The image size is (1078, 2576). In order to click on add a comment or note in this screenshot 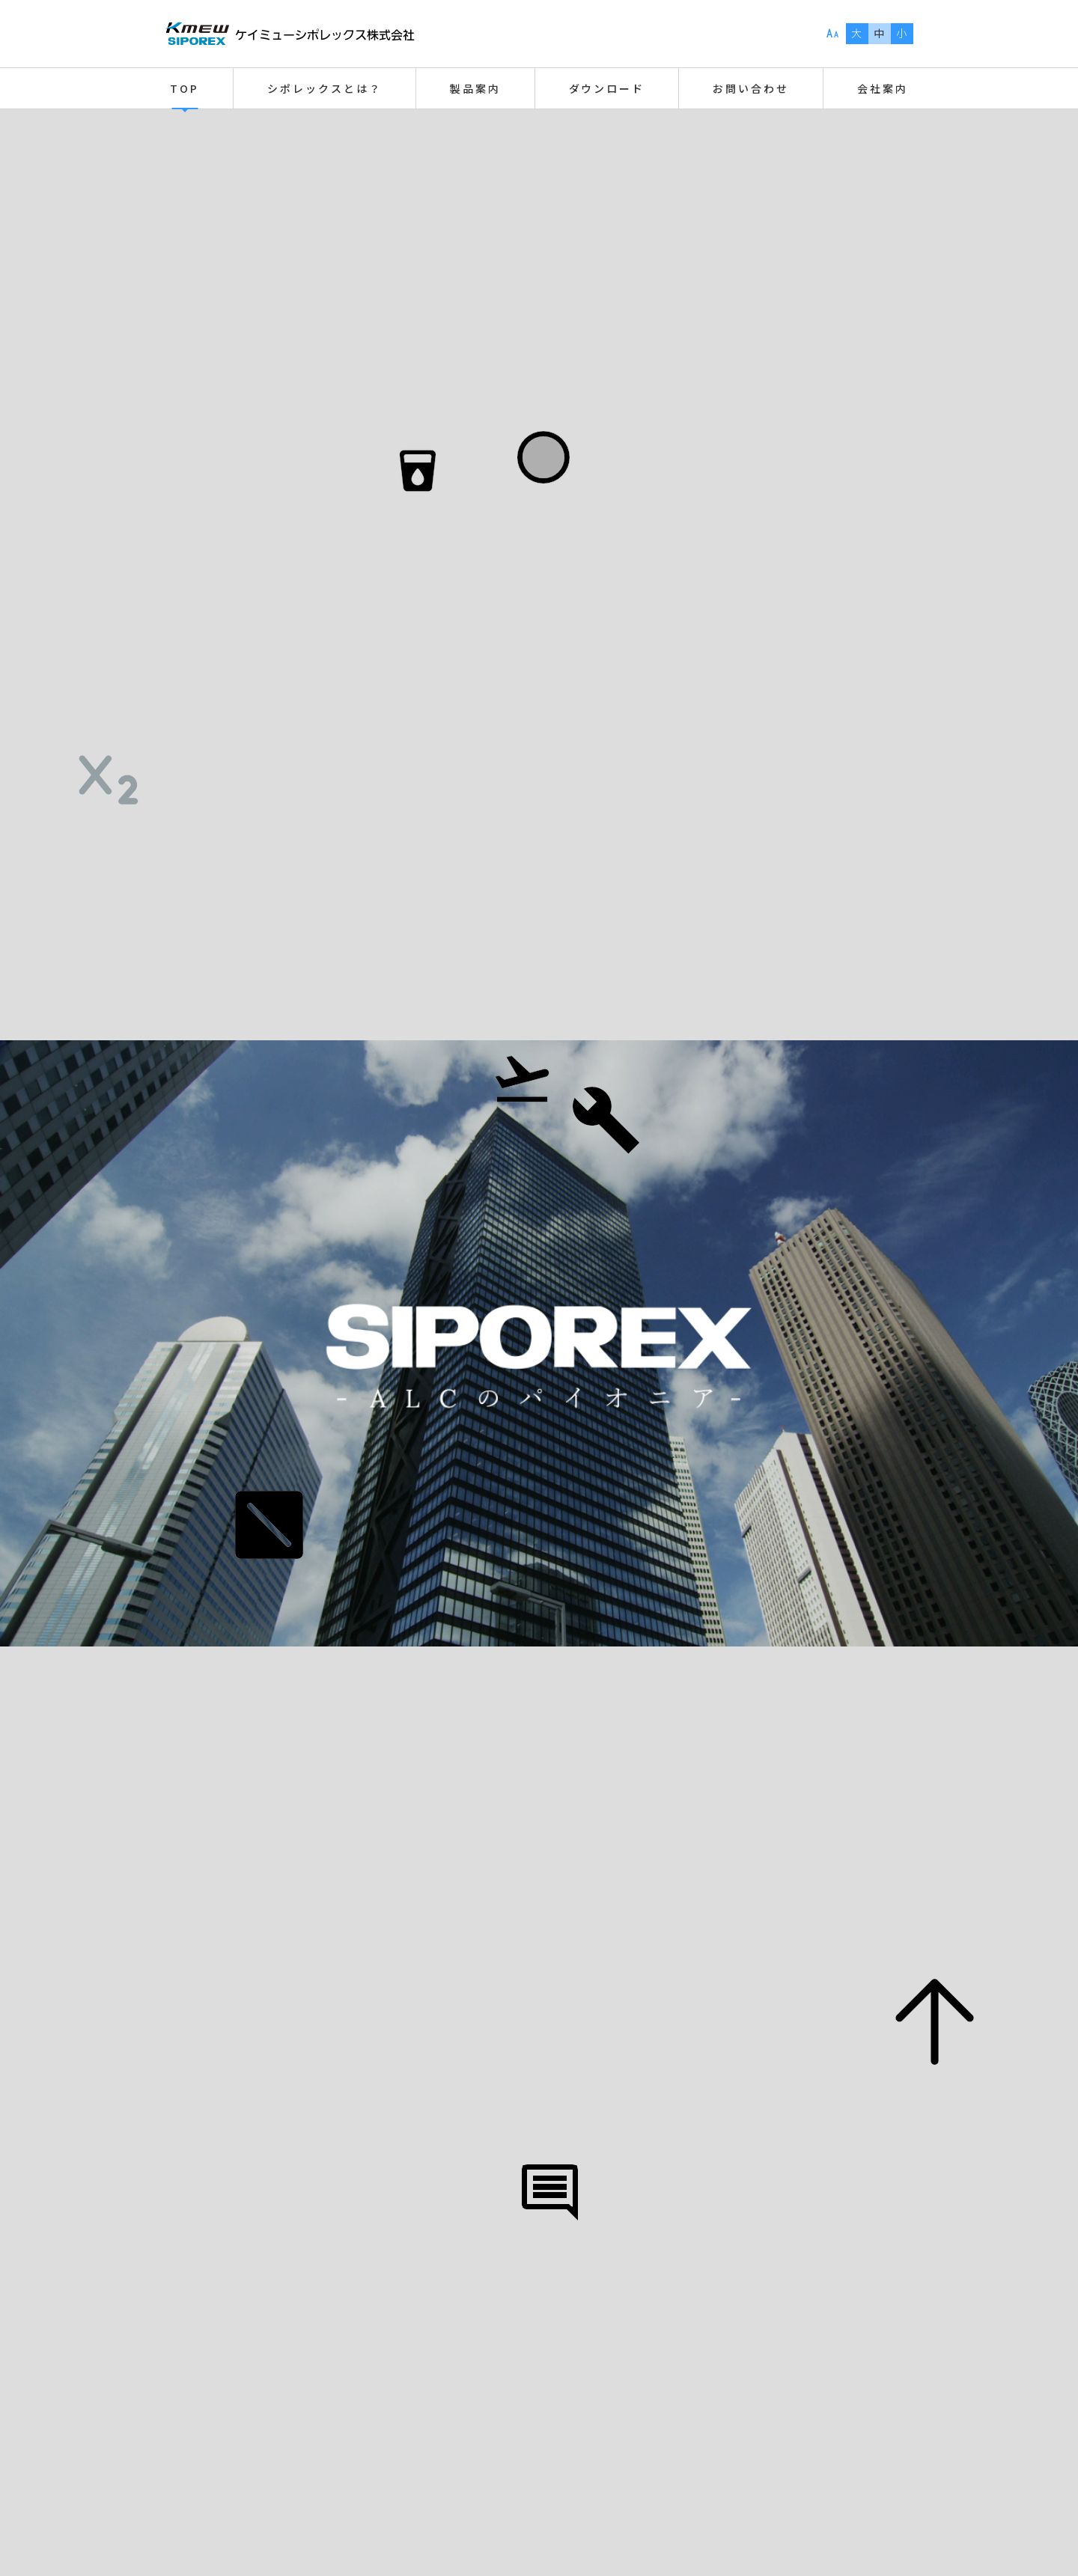, I will do `click(549, 2192)`.